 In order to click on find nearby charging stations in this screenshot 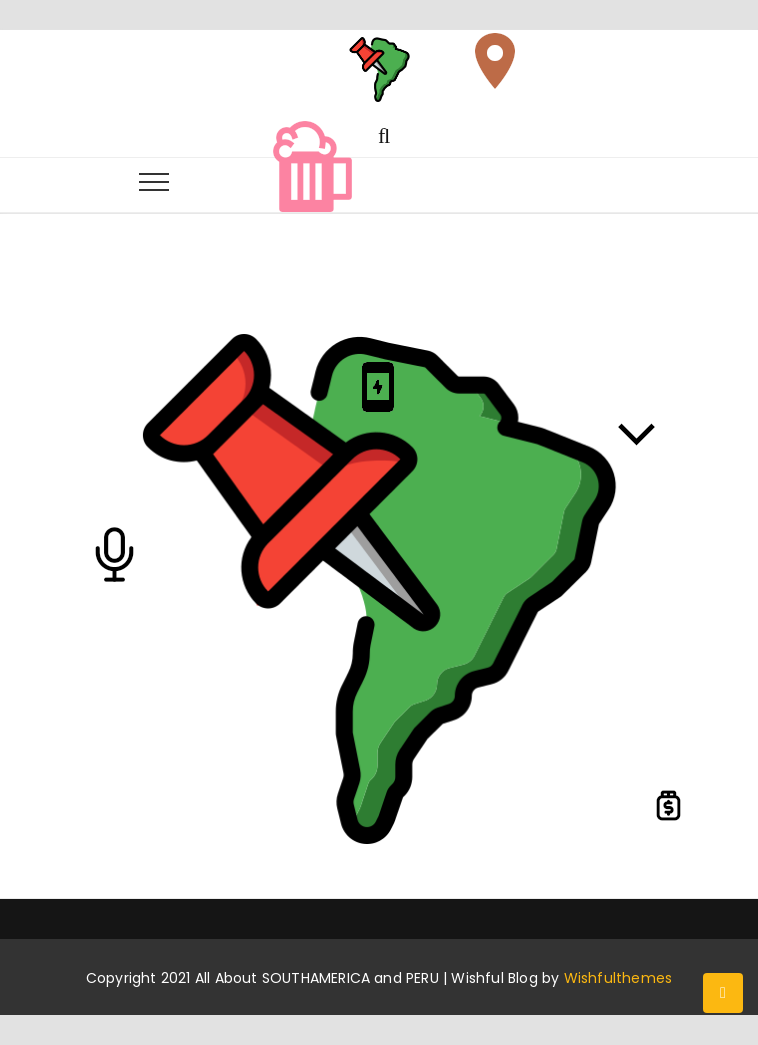, I will do `click(378, 387)`.